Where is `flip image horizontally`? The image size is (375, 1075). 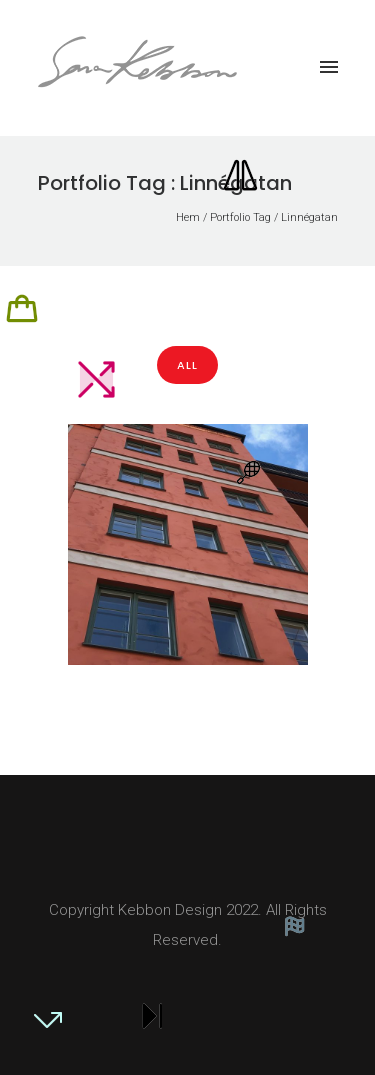 flip image horizontally is located at coordinates (240, 176).